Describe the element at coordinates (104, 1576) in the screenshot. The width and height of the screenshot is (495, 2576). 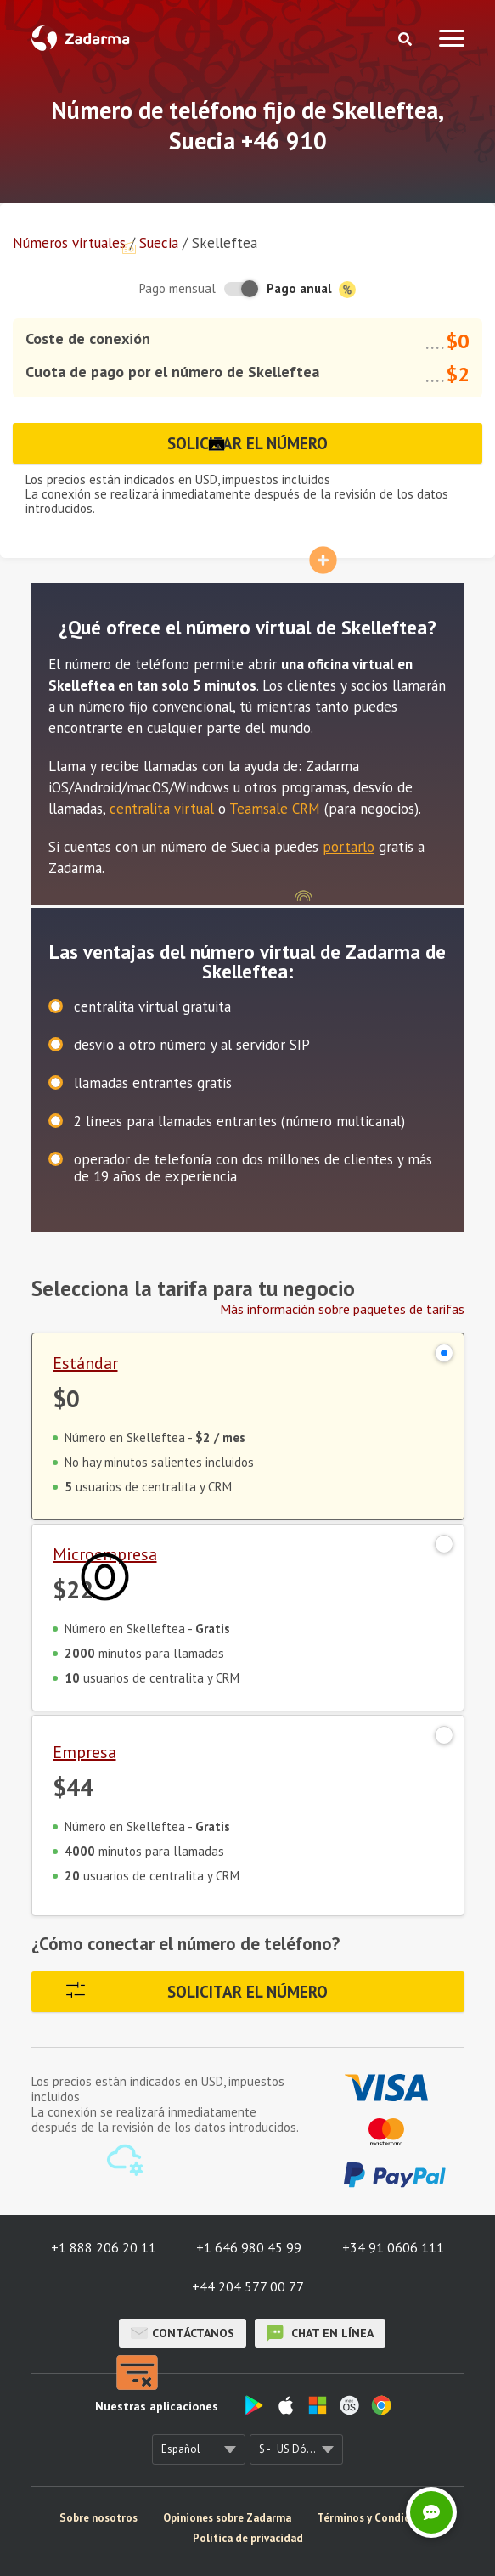
I see `indicates zero items or notifications` at that location.